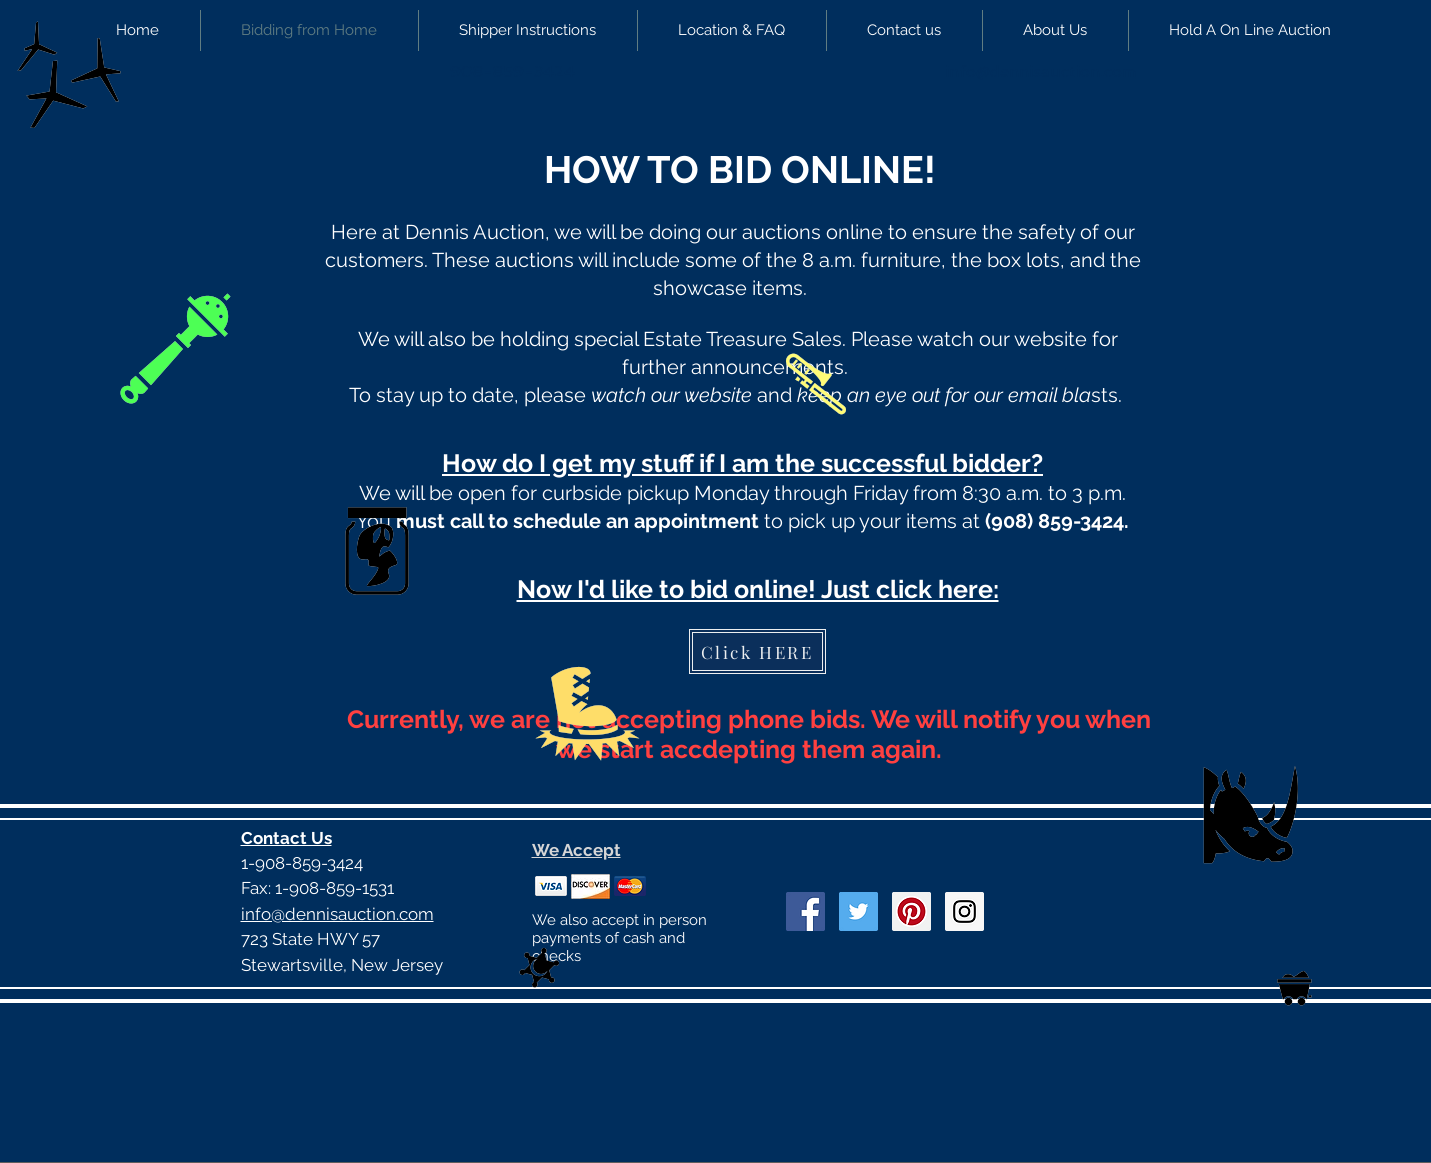 The image size is (1431, 1163). What do you see at coordinates (539, 967) in the screenshot?
I see `indicates law enforcement or sheriff-related content` at bounding box center [539, 967].